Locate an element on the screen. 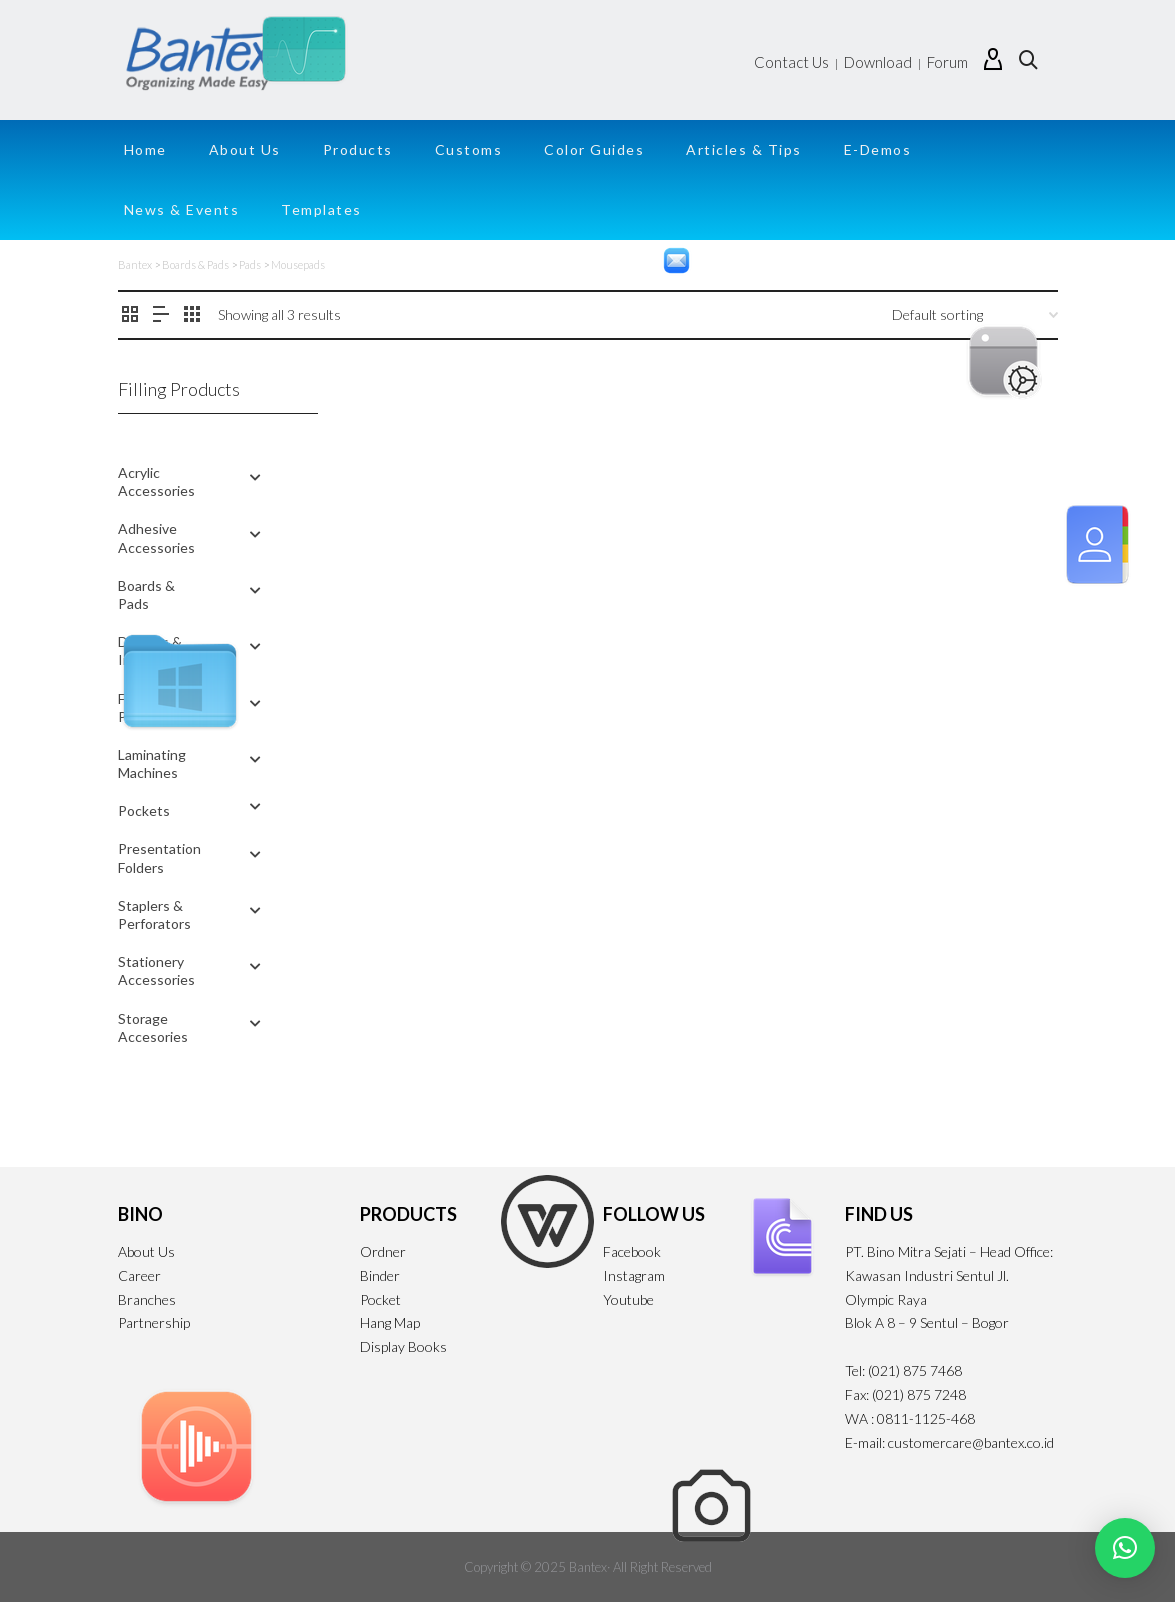 Image resolution: width=1175 pixels, height=1602 pixels. open the camera app is located at coordinates (711, 1508).